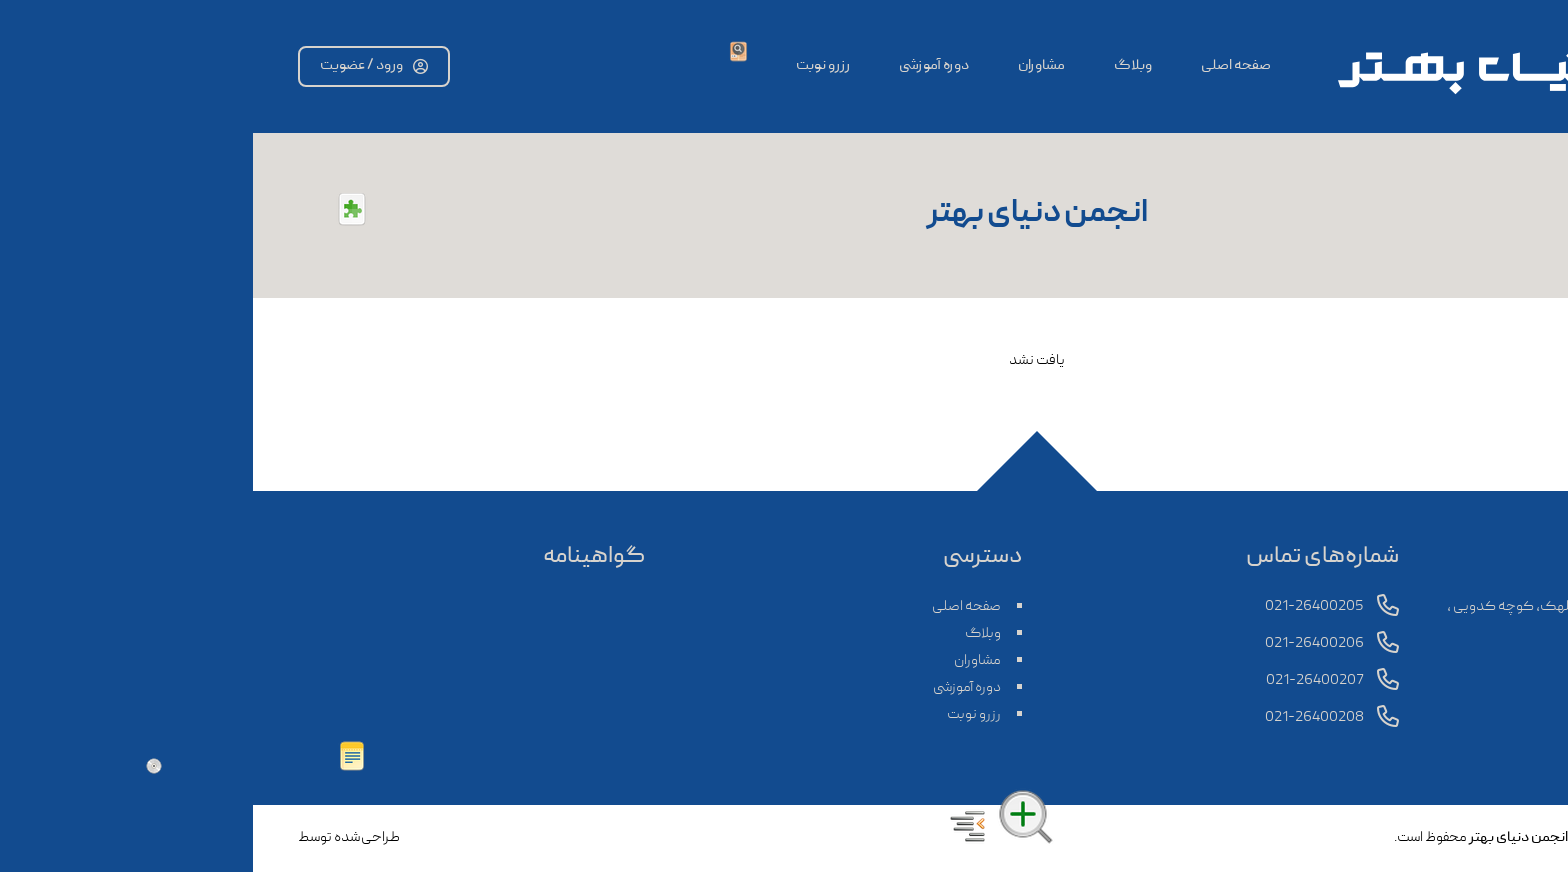 This screenshot has width=1568, height=872. Describe the element at coordinates (352, 209) in the screenshot. I see `firefox browser extension or add-on installer file` at that location.